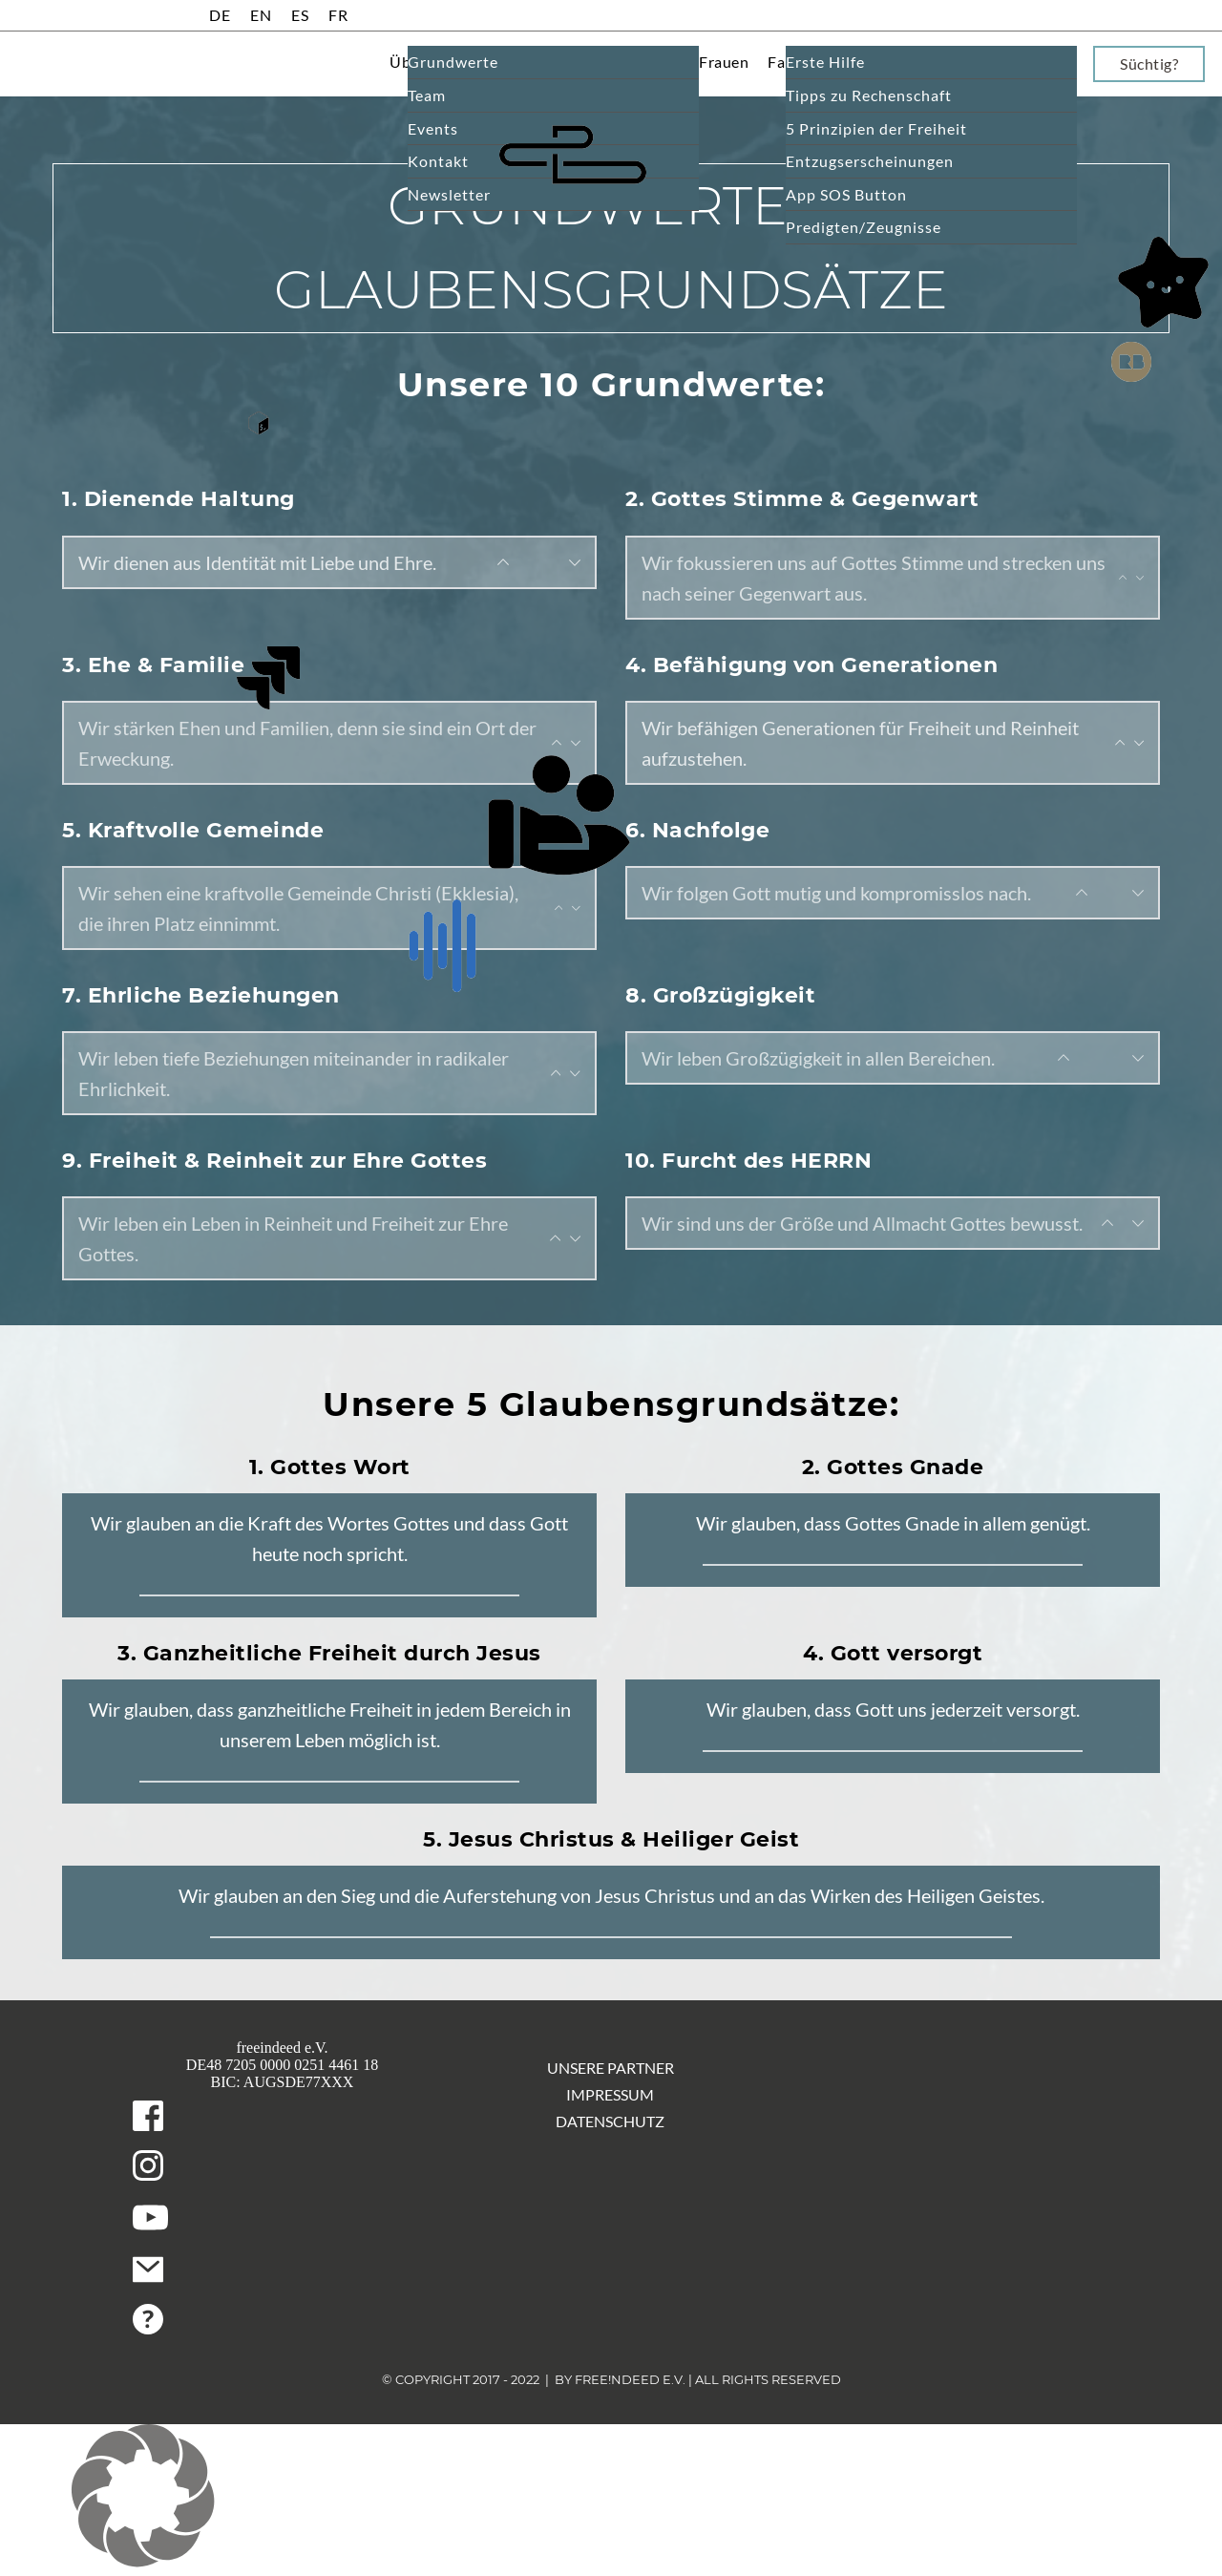 The image size is (1222, 2576). What do you see at coordinates (442, 945) in the screenshot?
I see `open clyp audio sharing platform` at bounding box center [442, 945].